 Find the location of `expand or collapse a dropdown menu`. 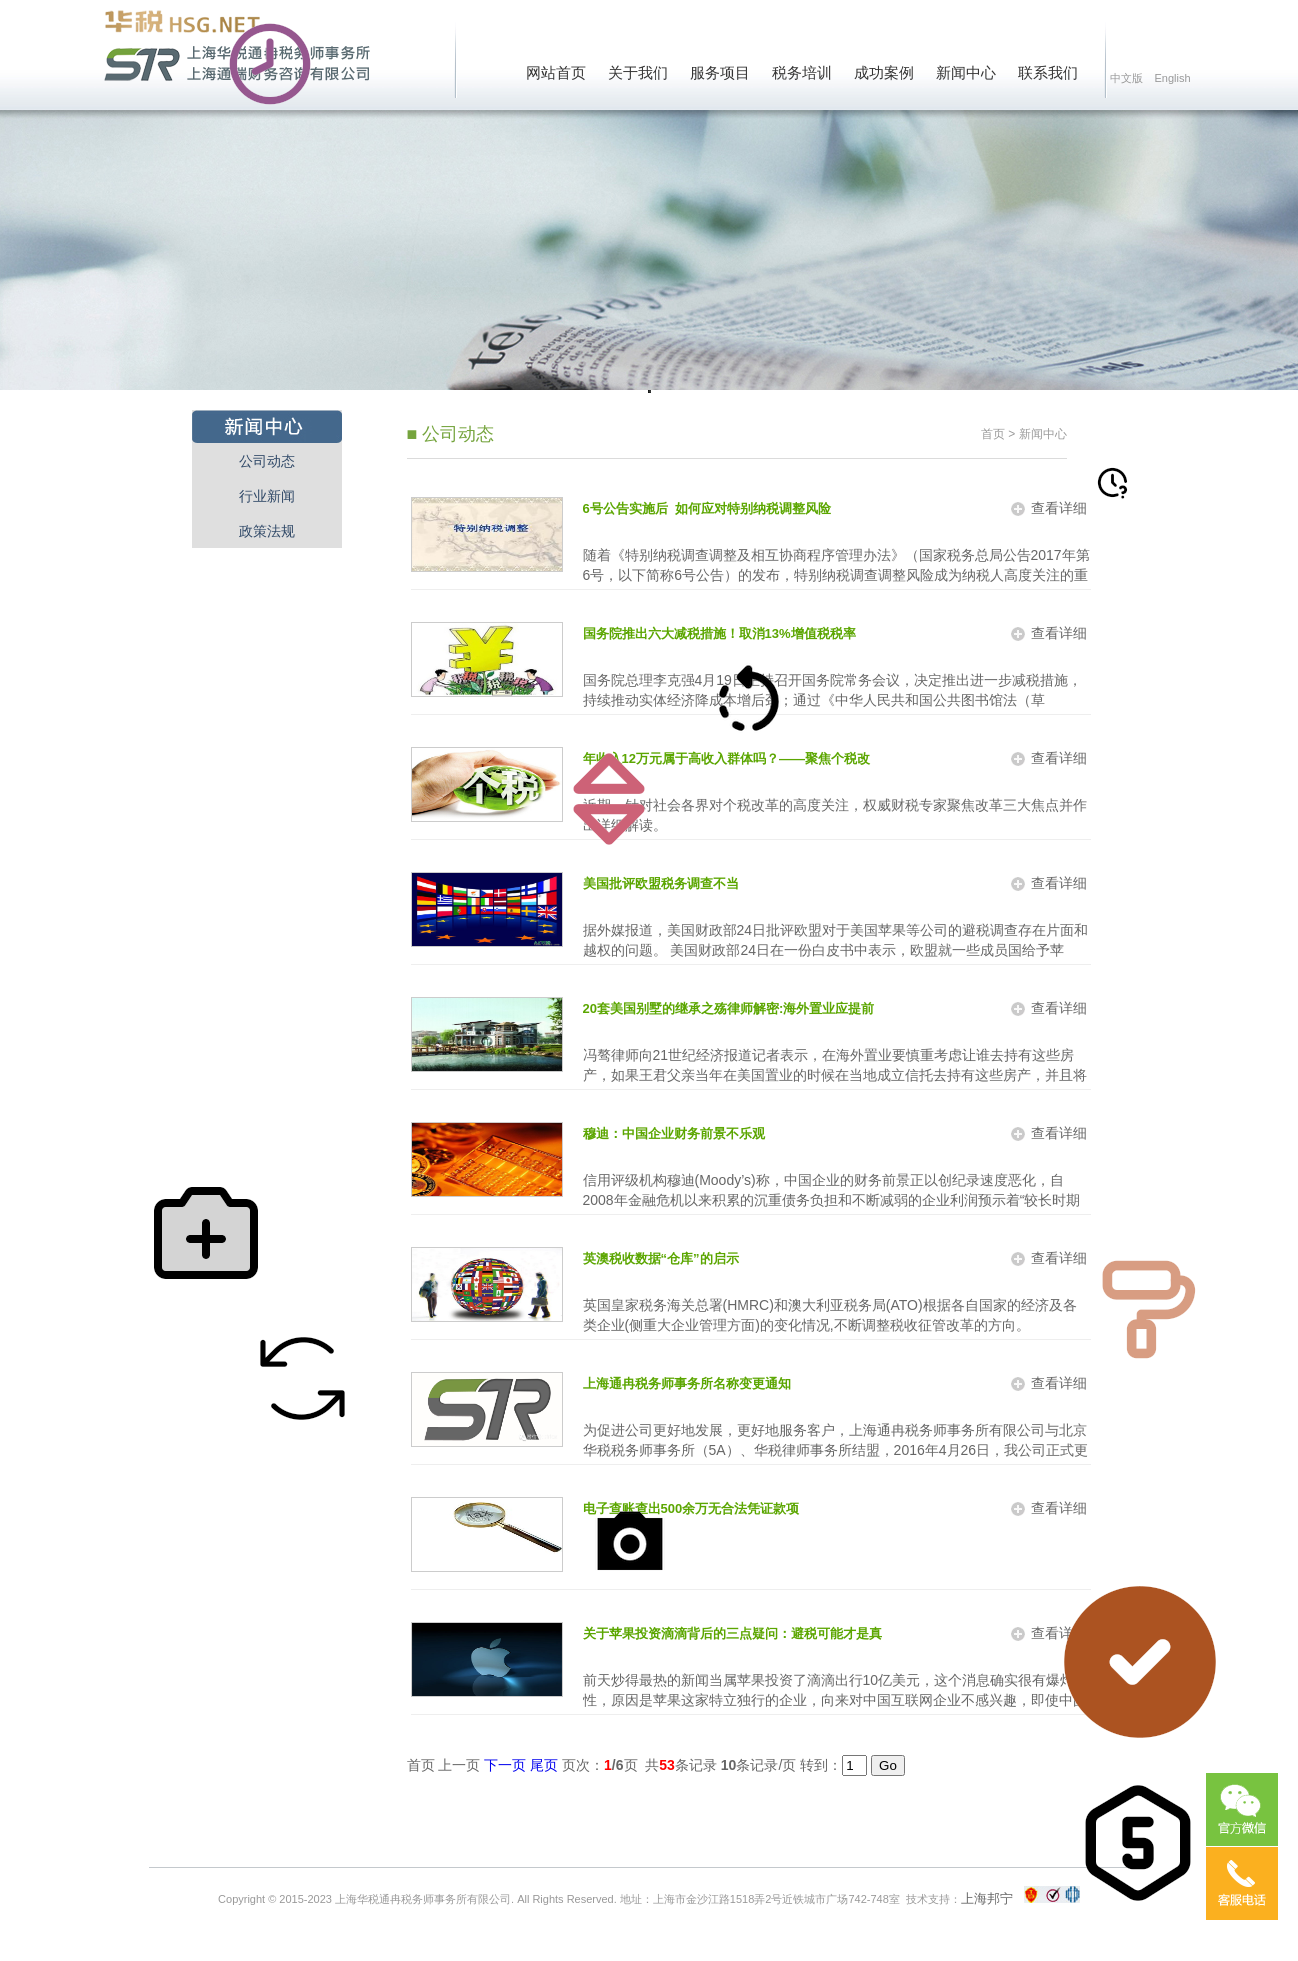

expand or collapse a dropdown menu is located at coordinates (609, 799).